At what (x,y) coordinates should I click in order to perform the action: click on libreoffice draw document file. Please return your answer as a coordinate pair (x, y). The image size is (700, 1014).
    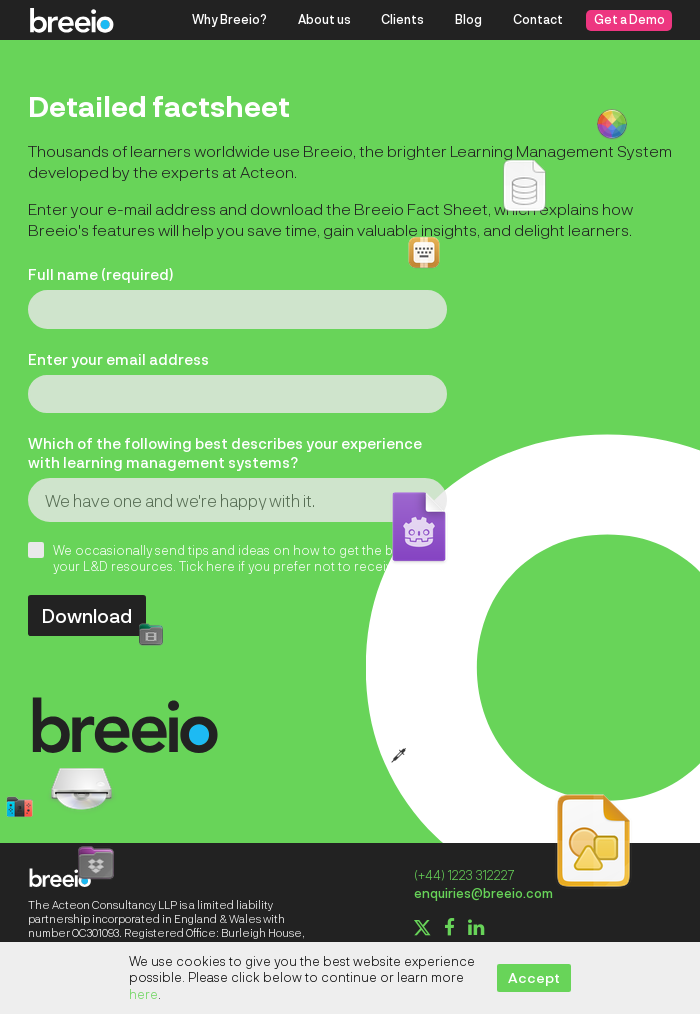
    Looking at the image, I should click on (593, 840).